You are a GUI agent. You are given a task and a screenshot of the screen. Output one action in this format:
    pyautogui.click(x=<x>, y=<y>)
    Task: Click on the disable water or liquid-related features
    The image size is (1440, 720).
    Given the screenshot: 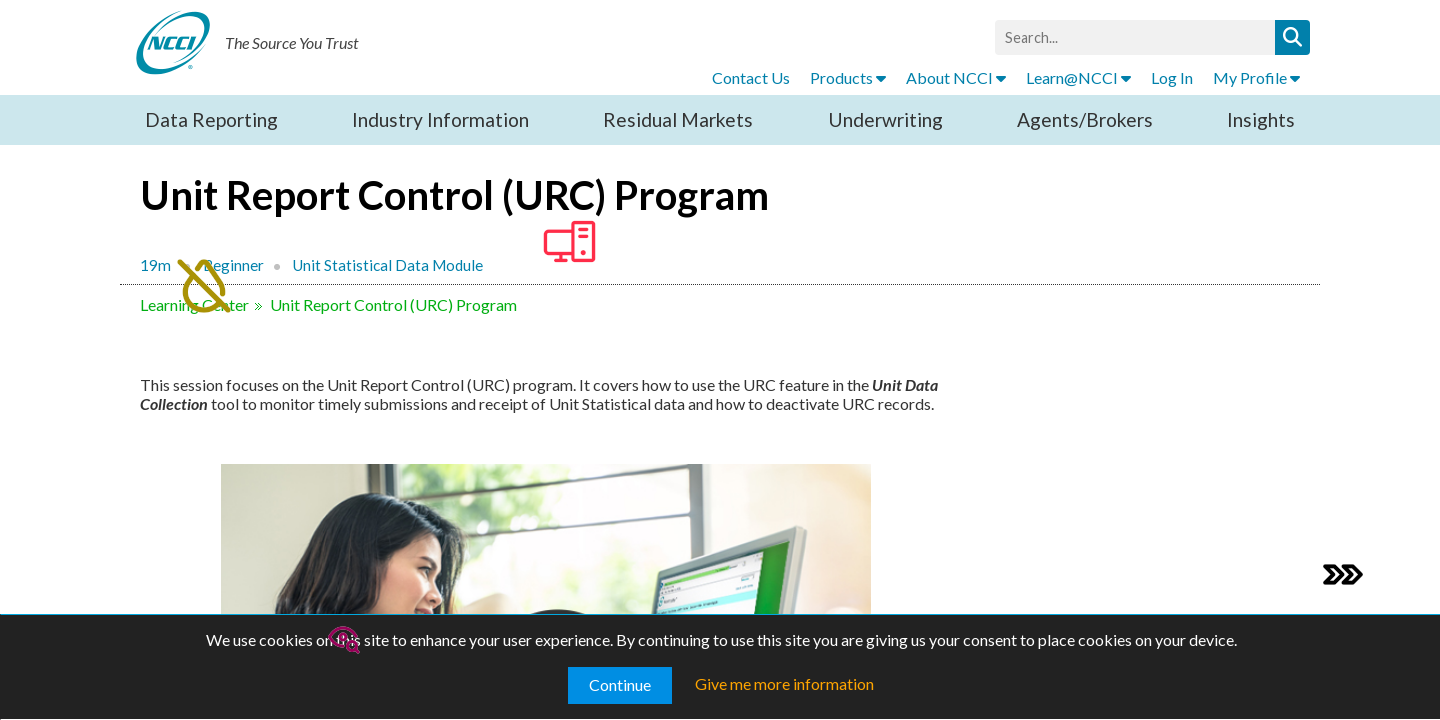 What is the action you would take?
    pyautogui.click(x=204, y=286)
    